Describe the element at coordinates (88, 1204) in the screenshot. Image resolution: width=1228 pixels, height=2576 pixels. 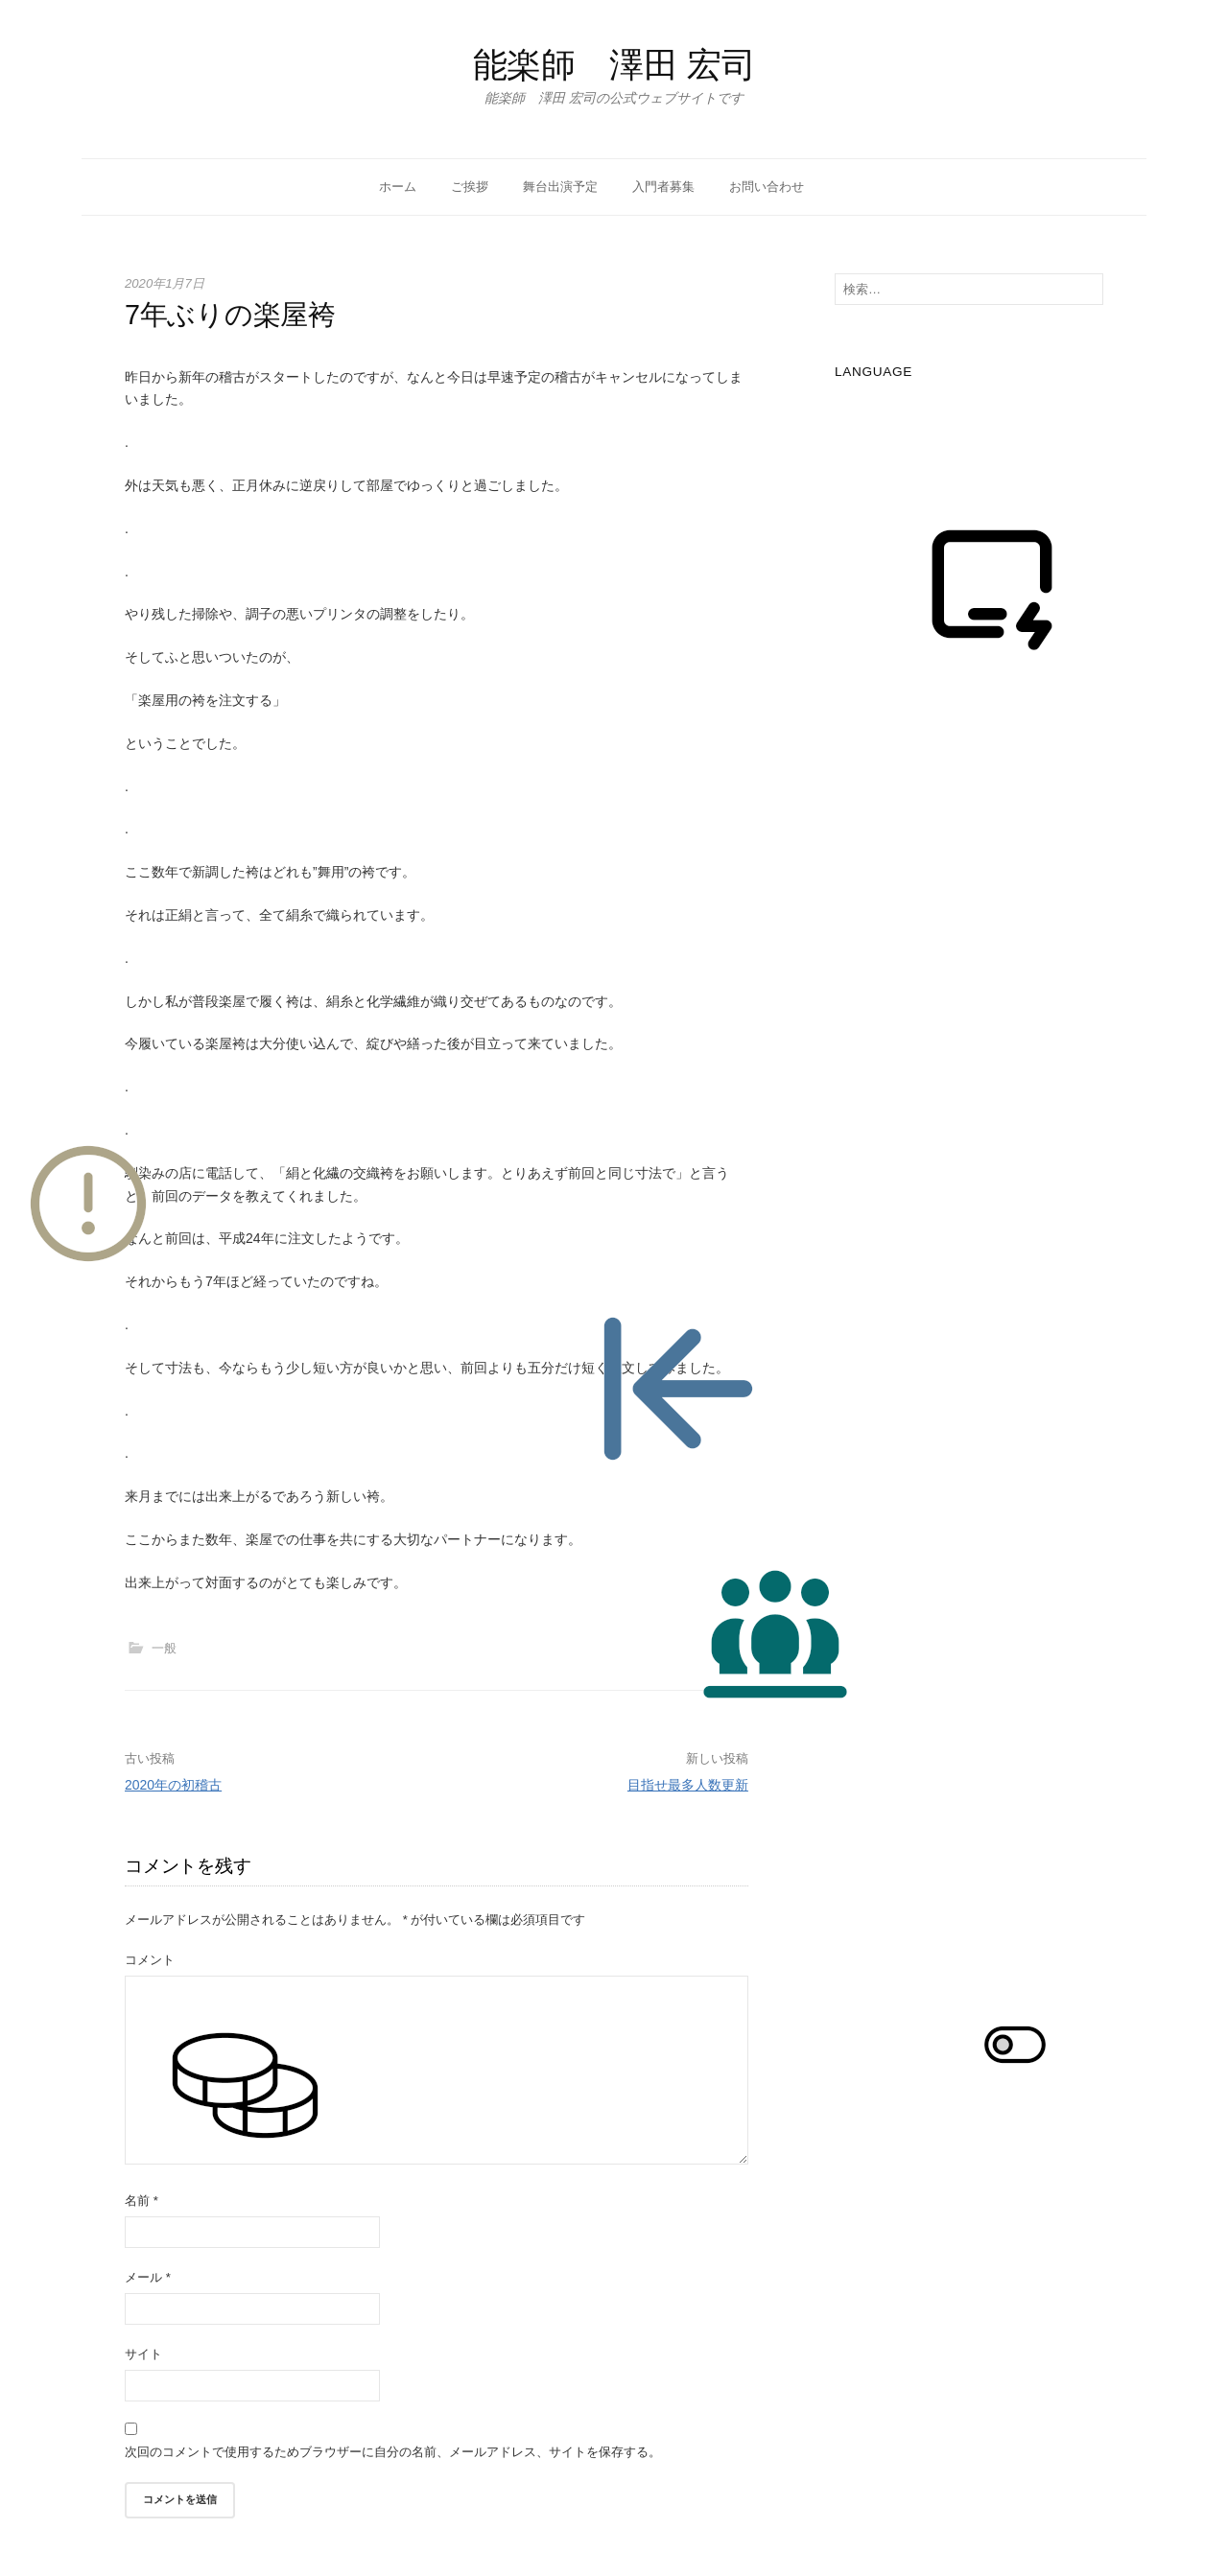
I see `indicates a warning or caution state` at that location.